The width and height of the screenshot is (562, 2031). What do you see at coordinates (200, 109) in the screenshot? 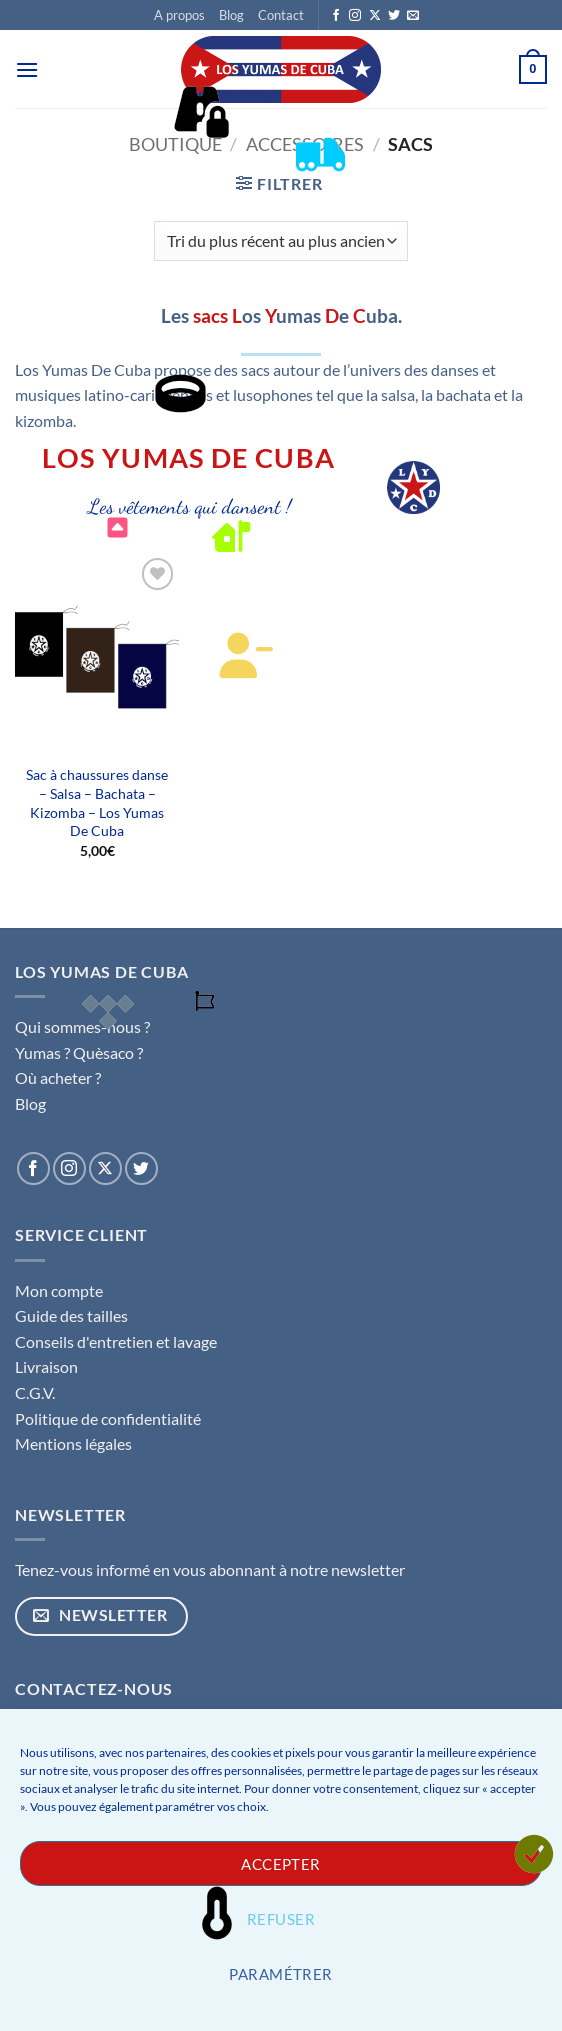
I see `indicates a road or route is locked or restricted` at bounding box center [200, 109].